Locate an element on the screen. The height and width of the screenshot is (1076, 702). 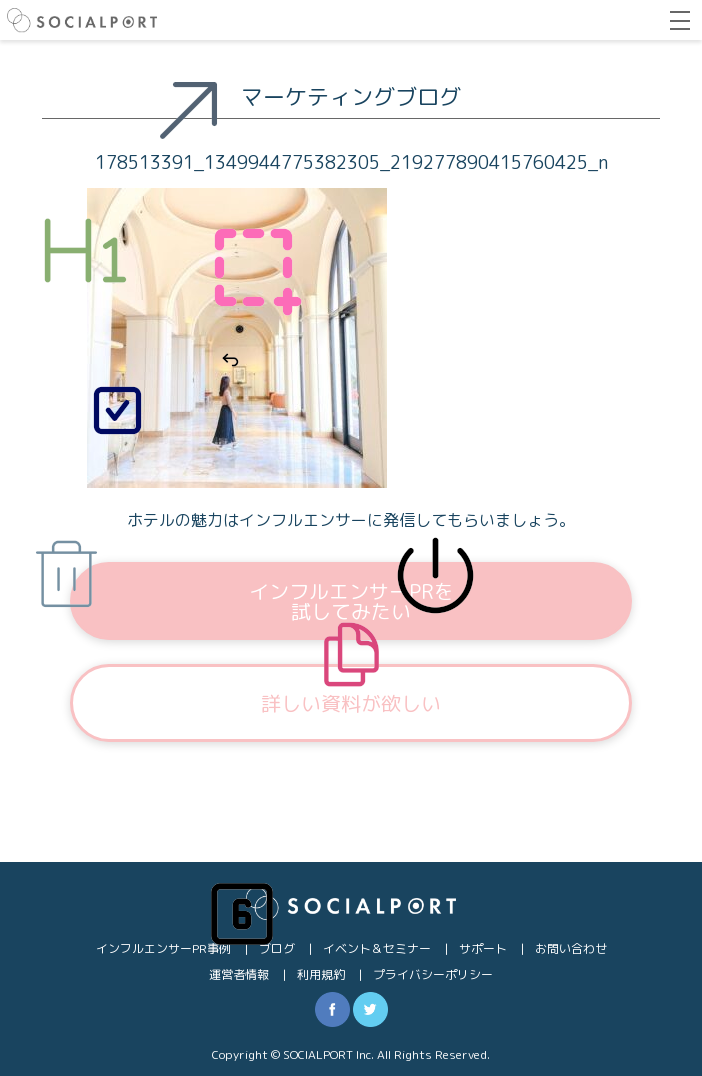
undo the last action is located at coordinates (230, 360).